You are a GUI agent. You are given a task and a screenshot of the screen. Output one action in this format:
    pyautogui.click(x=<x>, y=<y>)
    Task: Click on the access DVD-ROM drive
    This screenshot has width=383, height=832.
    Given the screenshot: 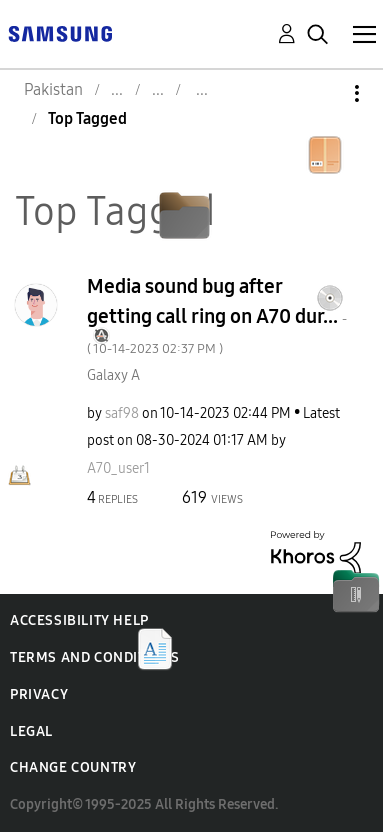 What is the action you would take?
    pyautogui.click(x=330, y=298)
    